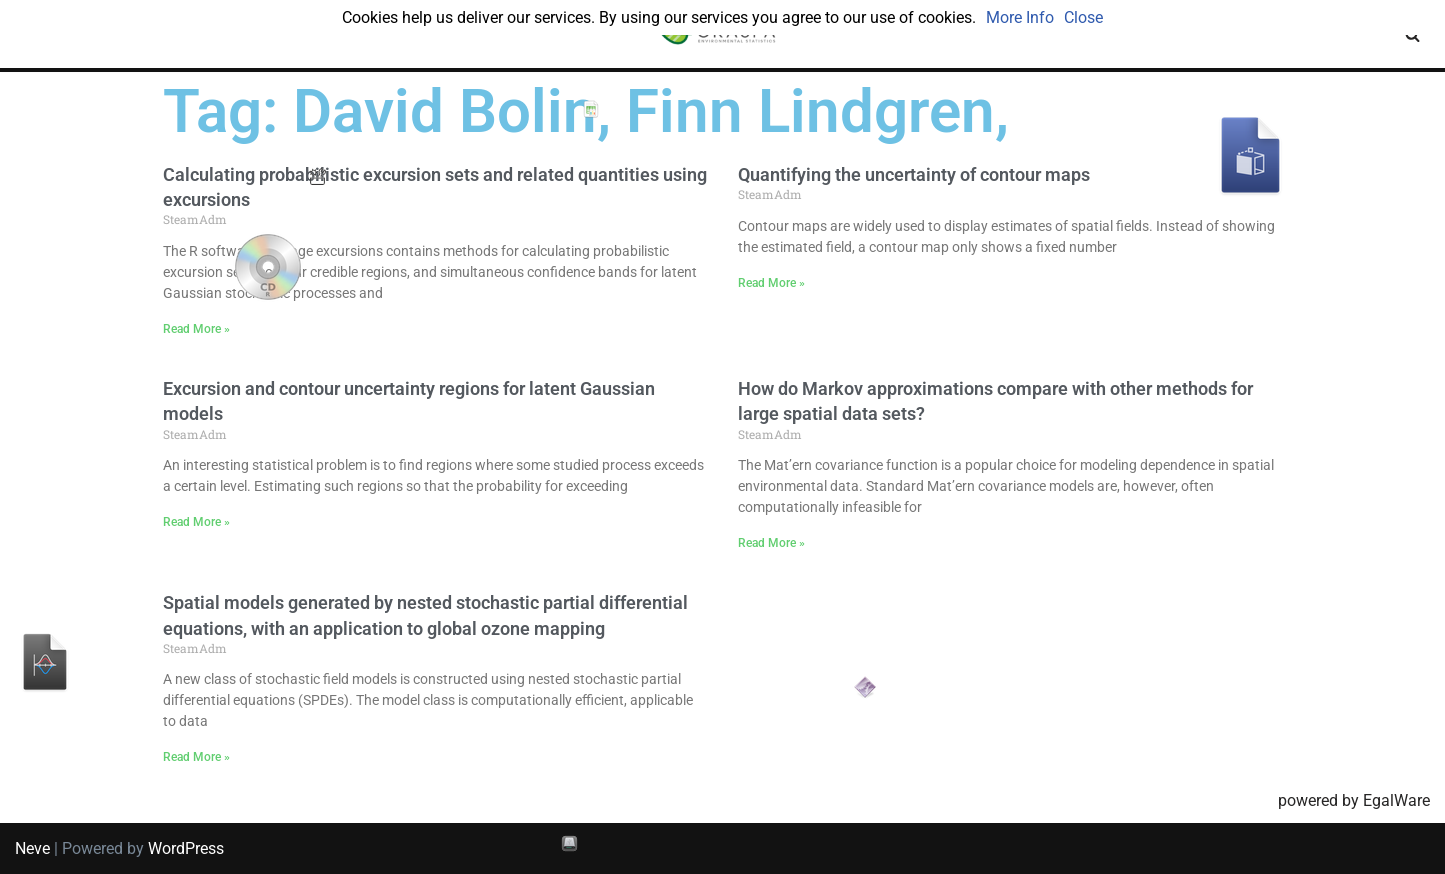  I want to click on create a bootable USB drive, so click(569, 843).